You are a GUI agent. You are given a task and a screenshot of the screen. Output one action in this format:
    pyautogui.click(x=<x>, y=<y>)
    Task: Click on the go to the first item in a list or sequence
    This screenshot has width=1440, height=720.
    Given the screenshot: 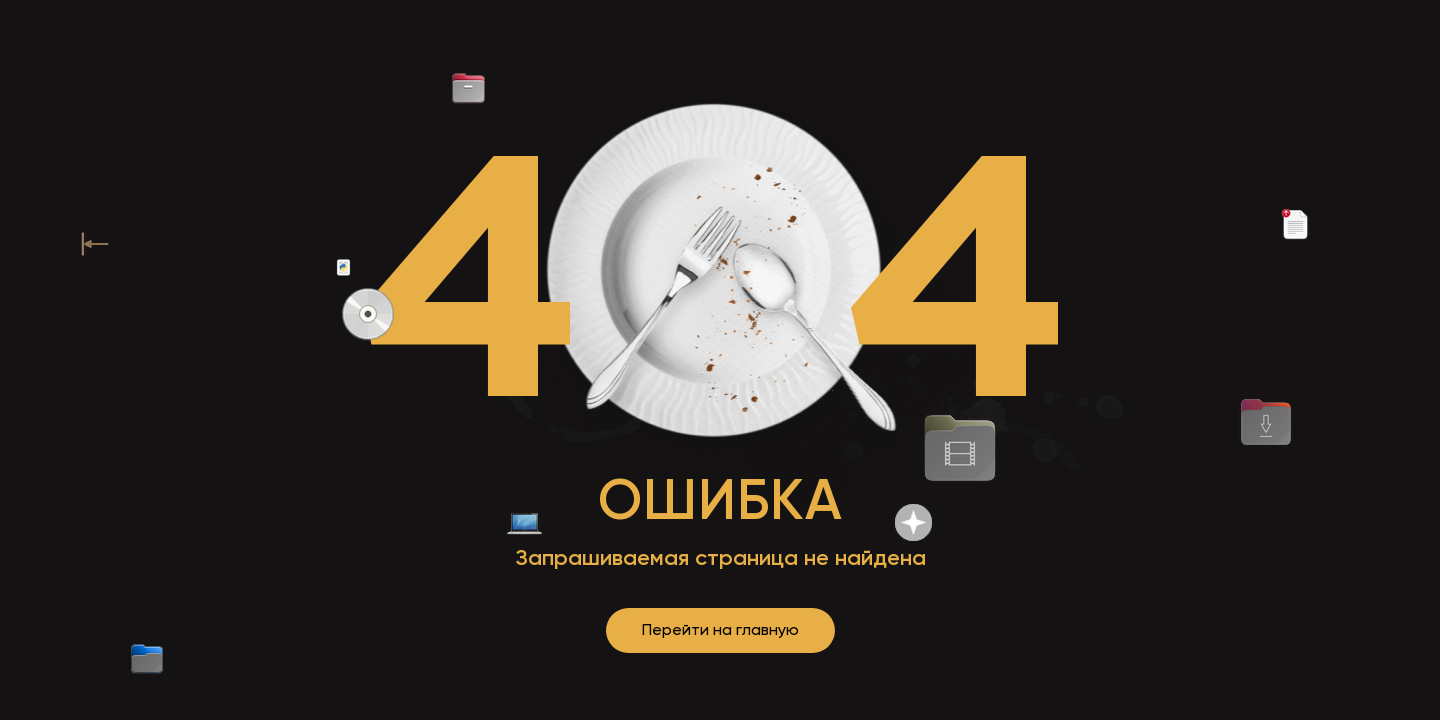 What is the action you would take?
    pyautogui.click(x=95, y=244)
    